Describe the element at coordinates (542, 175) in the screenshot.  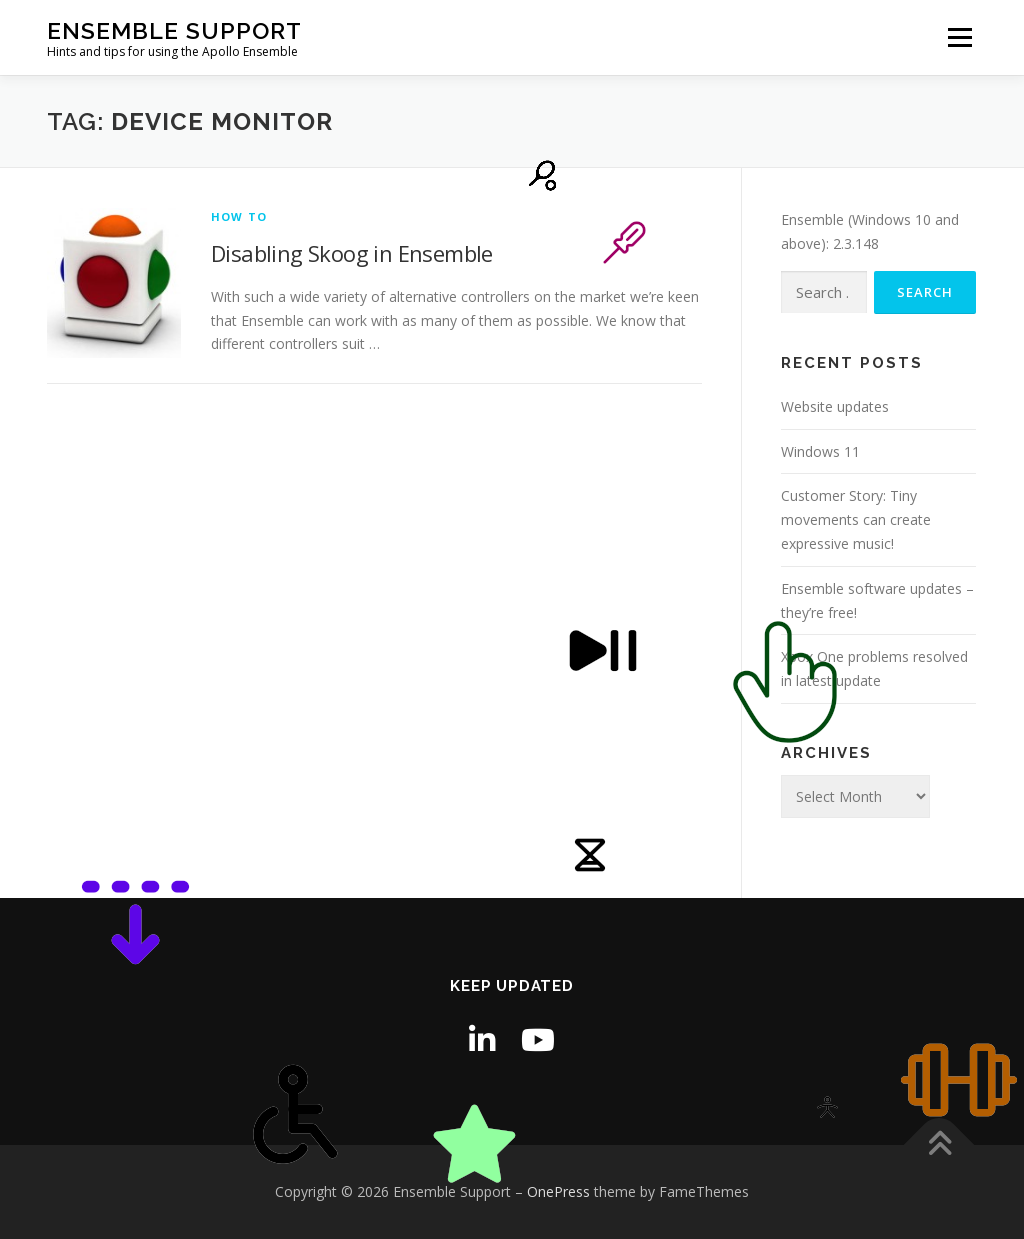
I see `access tennis or racket sports features` at that location.